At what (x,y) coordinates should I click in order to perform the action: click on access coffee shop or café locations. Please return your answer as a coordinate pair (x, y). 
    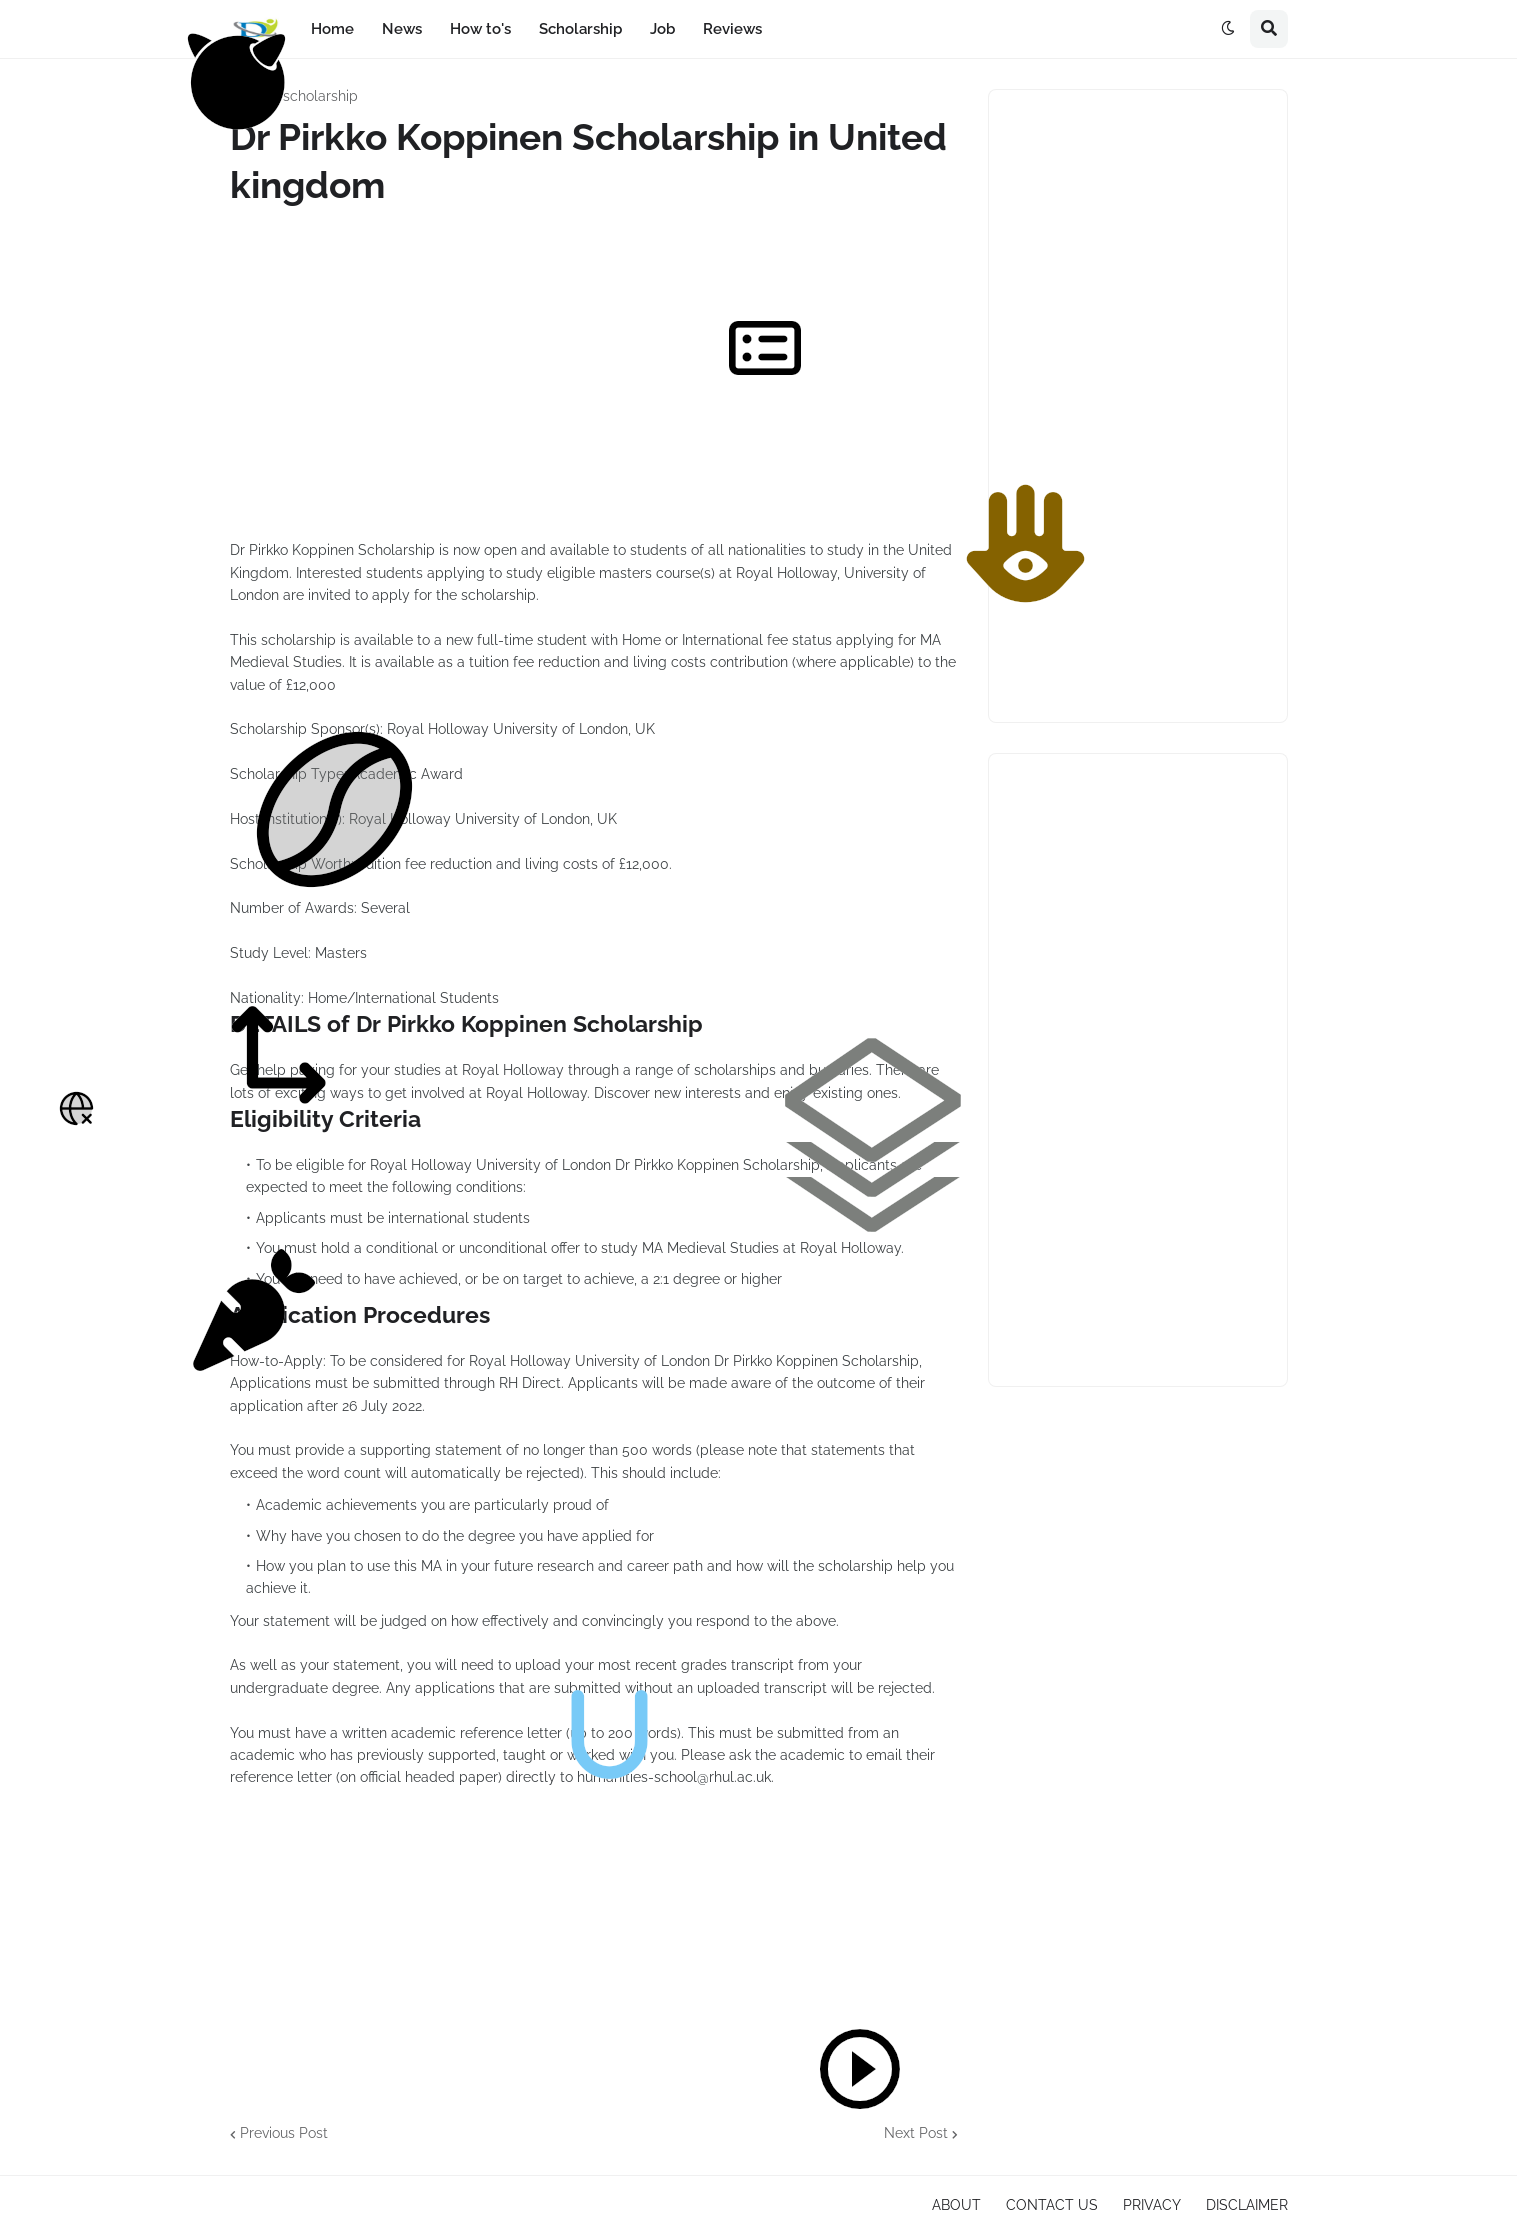
    Looking at the image, I should click on (334, 809).